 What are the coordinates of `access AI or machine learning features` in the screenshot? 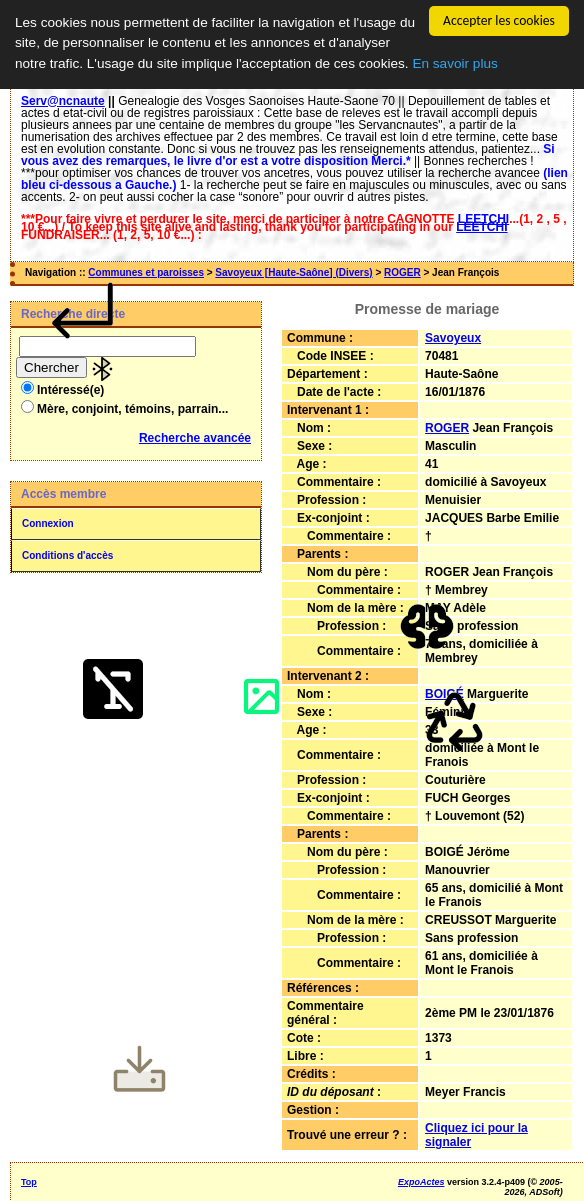 It's located at (427, 627).